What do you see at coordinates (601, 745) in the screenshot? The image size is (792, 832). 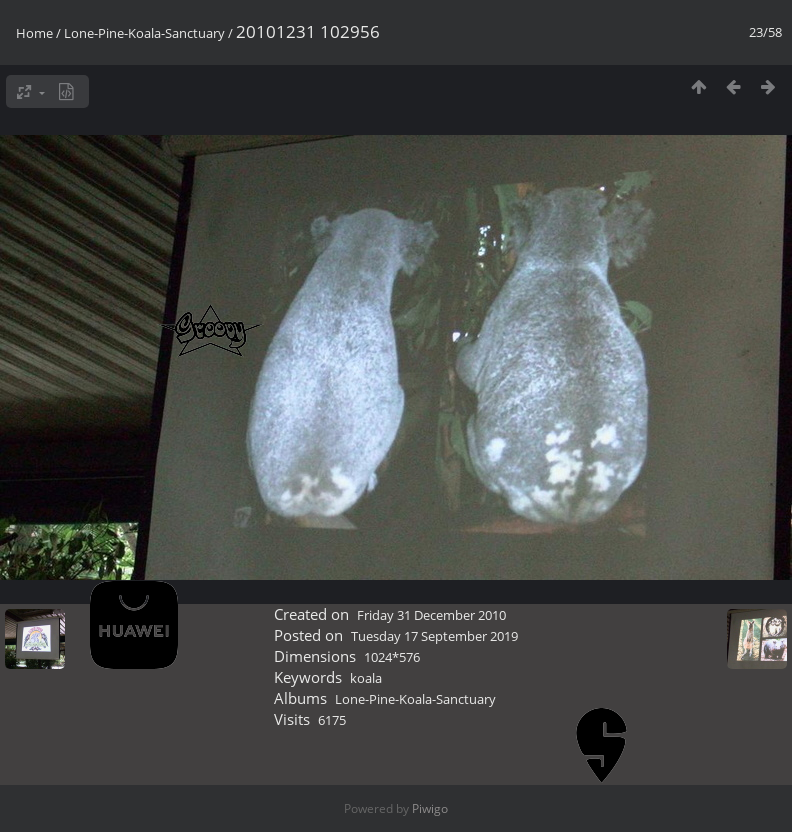 I see `open the Swiggy food delivery app` at bounding box center [601, 745].